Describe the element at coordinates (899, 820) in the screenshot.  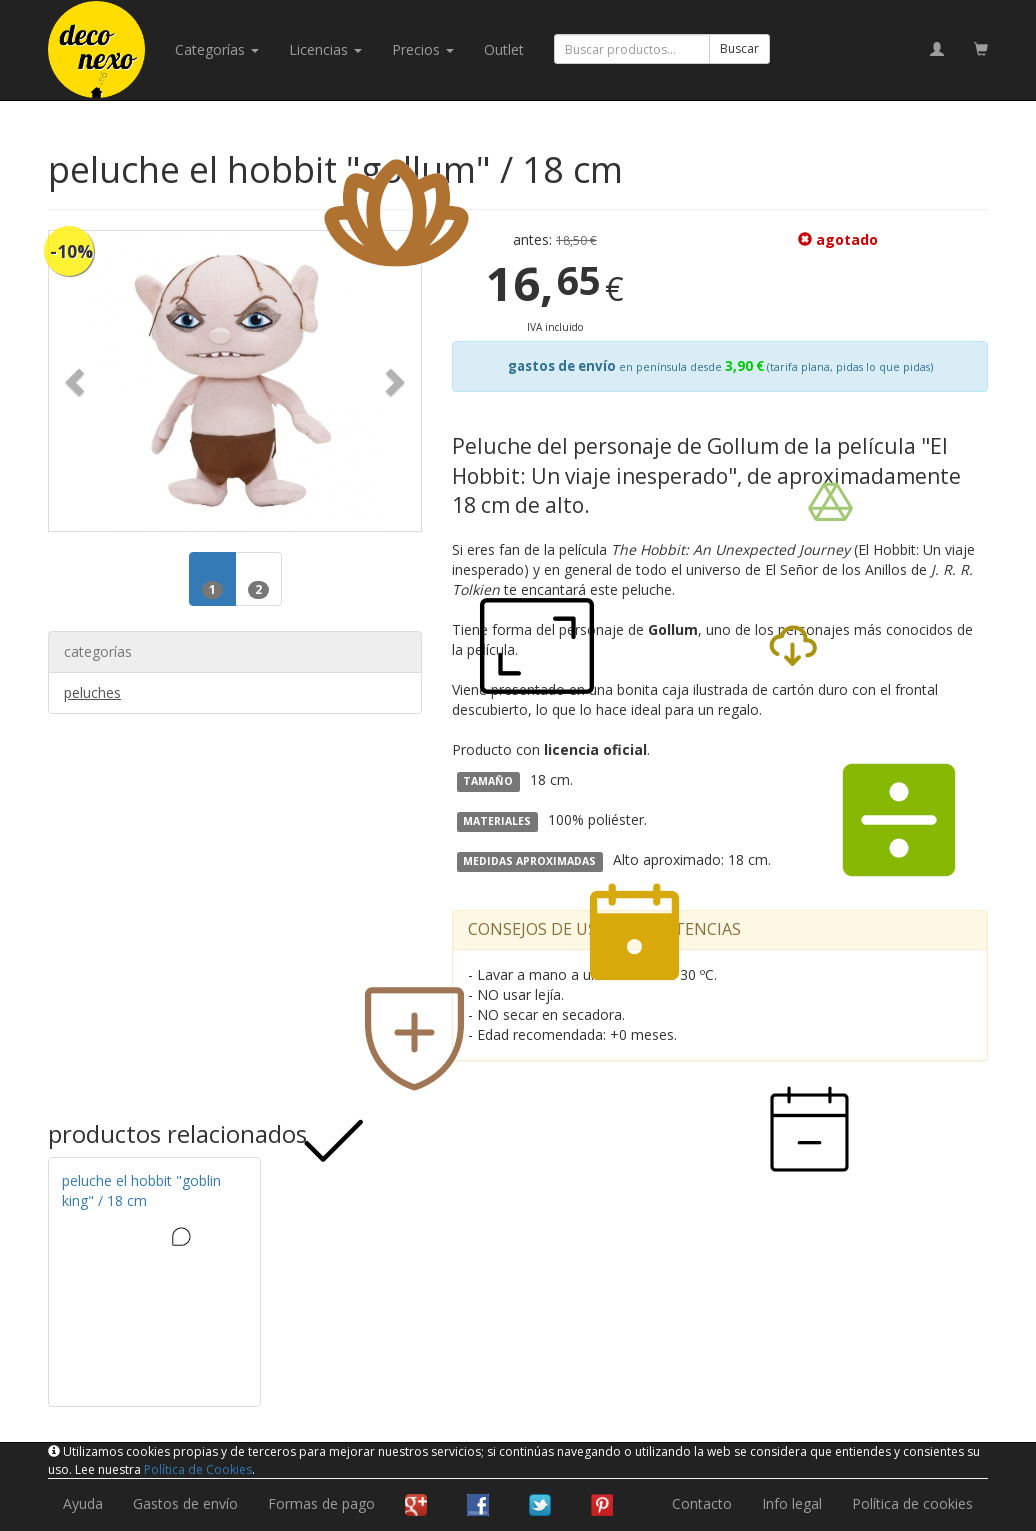
I see `perform division calculation` at that location.